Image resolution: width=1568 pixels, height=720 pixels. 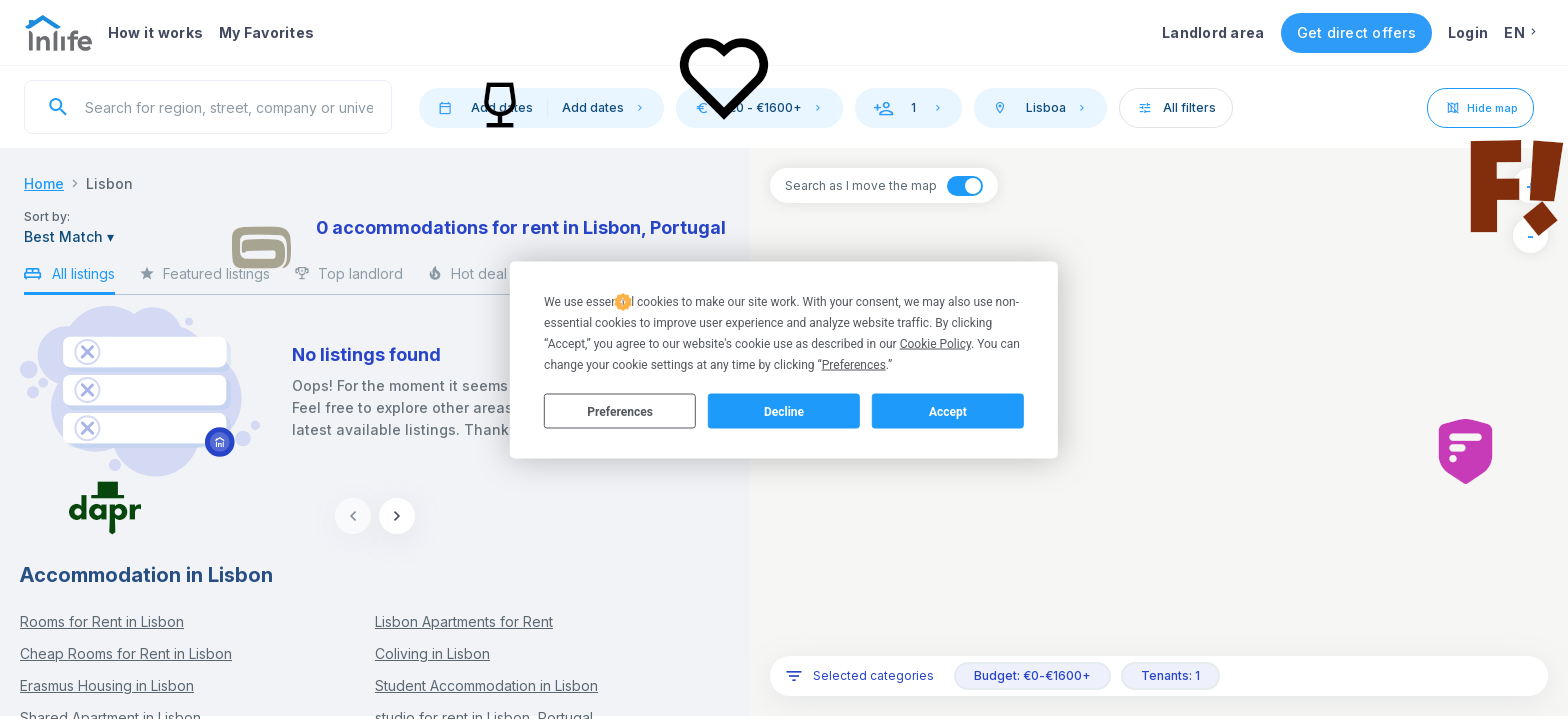 What do you see at coordinates (500, 105) in the screenshot?
I see `browse wine or beverage menu` at bounding box center [500, 105].